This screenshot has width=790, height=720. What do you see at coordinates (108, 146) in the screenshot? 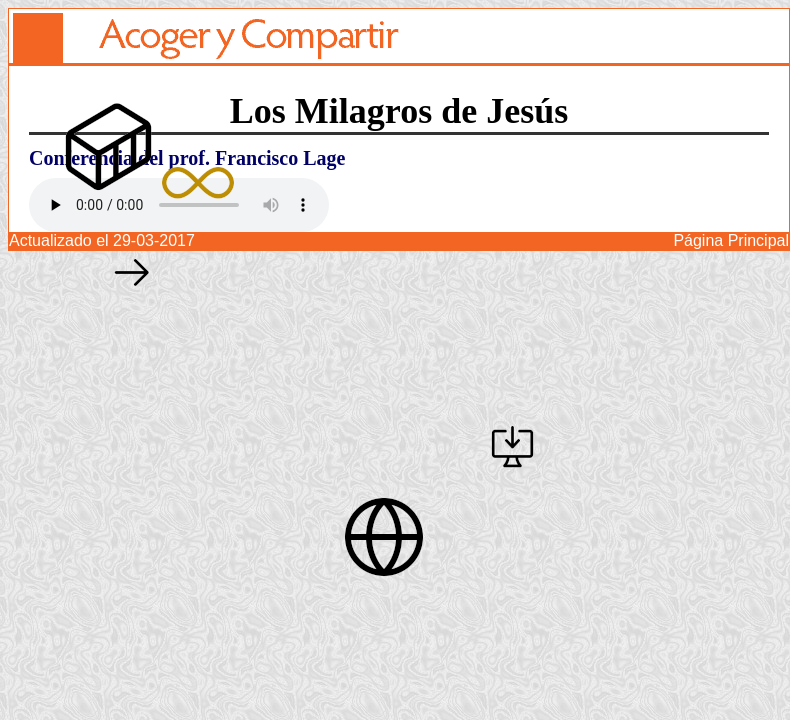
I see `view container or package details` at bounding box center [108, 146].